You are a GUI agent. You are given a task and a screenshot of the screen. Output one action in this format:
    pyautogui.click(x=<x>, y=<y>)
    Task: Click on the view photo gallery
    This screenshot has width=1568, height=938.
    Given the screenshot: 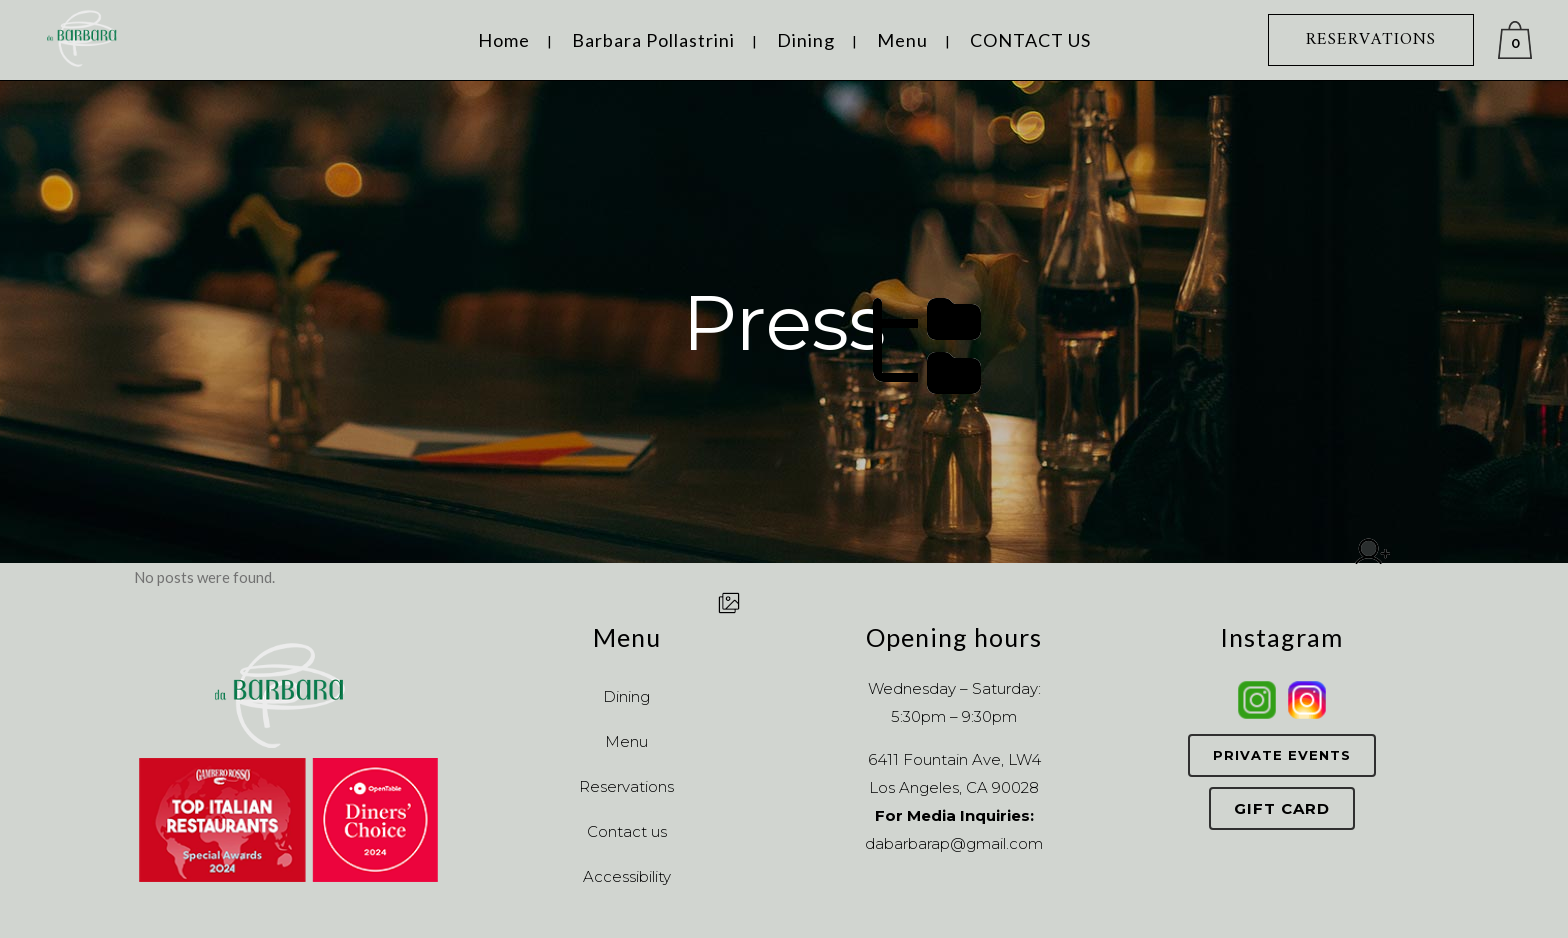 What is the action you would take?
    pyautogui.click(x=729, y=603)
    